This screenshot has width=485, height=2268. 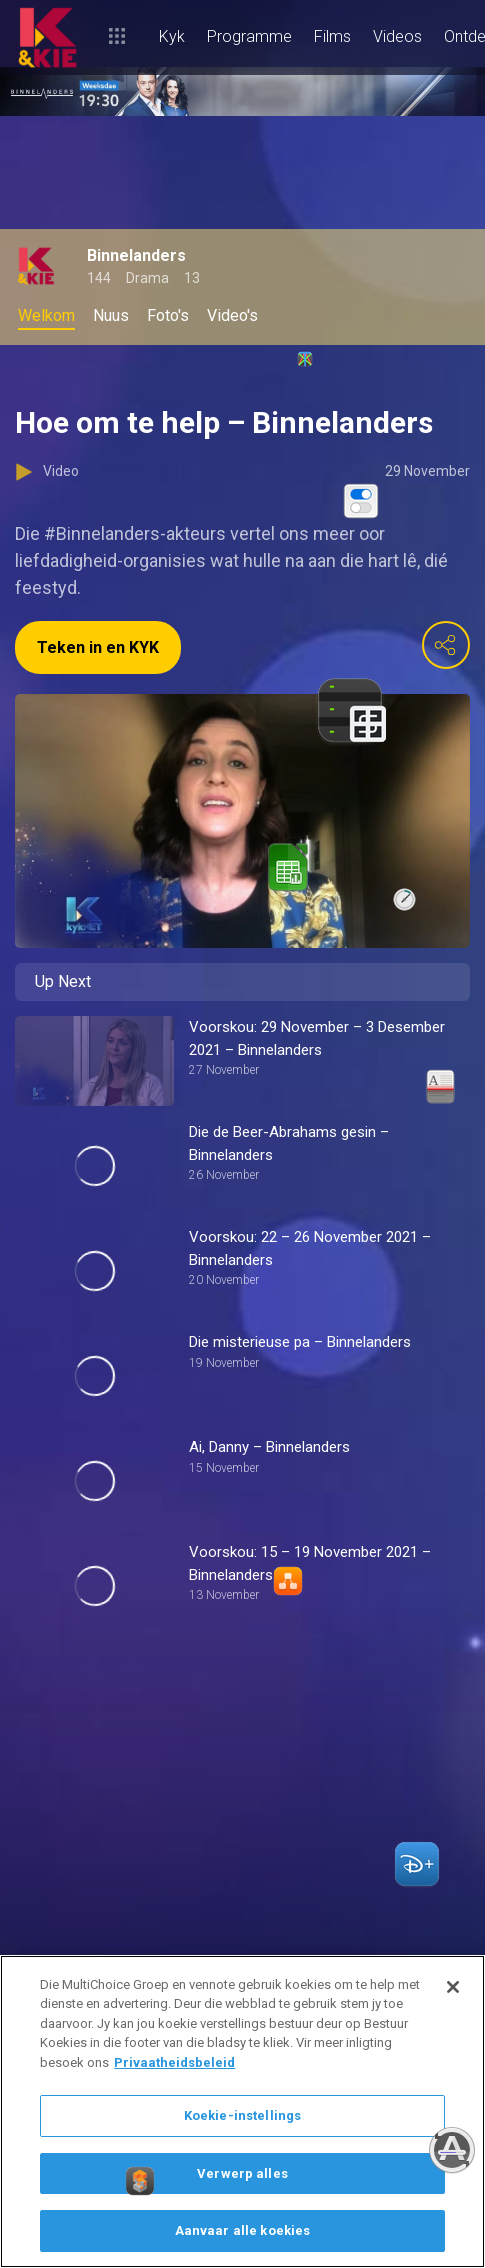 What do you see at coordinates (305, 359) in the screenshot?
I see `open tixati torrent client` at bounding box center [305, 359].